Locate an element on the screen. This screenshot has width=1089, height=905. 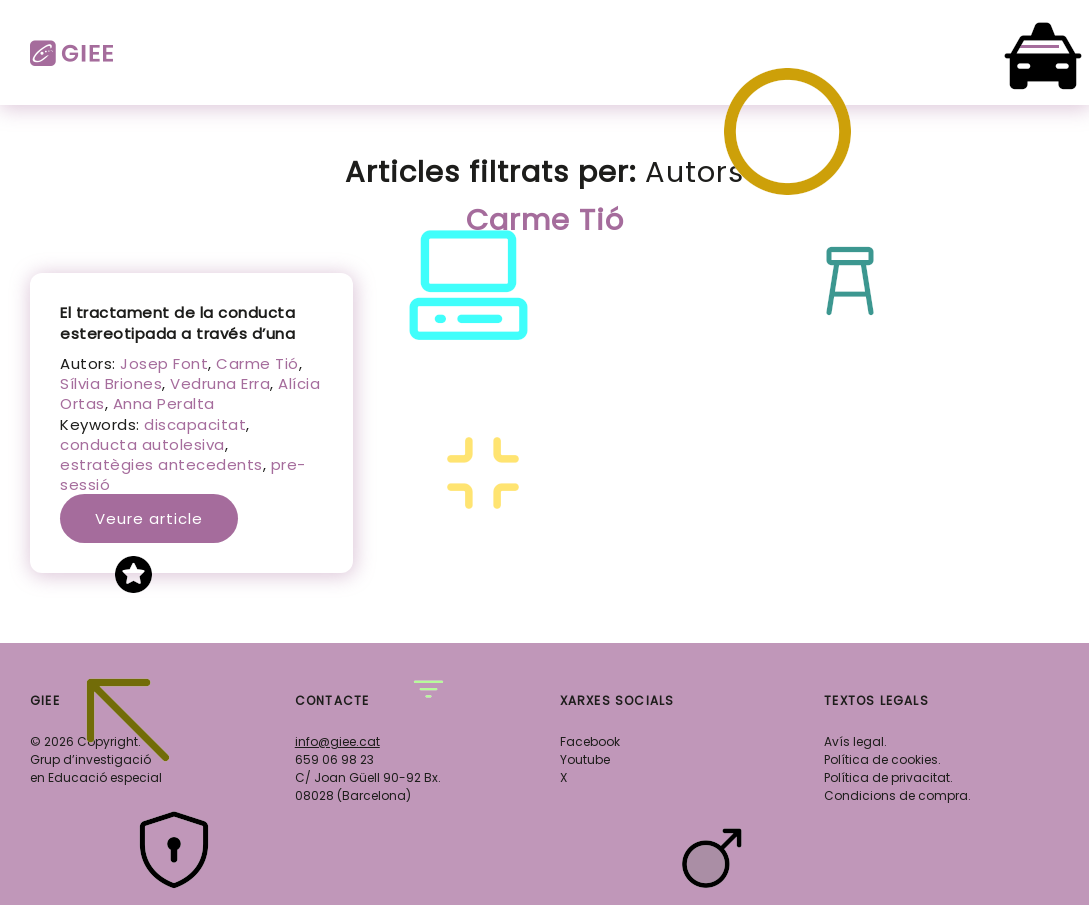
star or favorite an item in your feed is located at coordinates (133, 574).